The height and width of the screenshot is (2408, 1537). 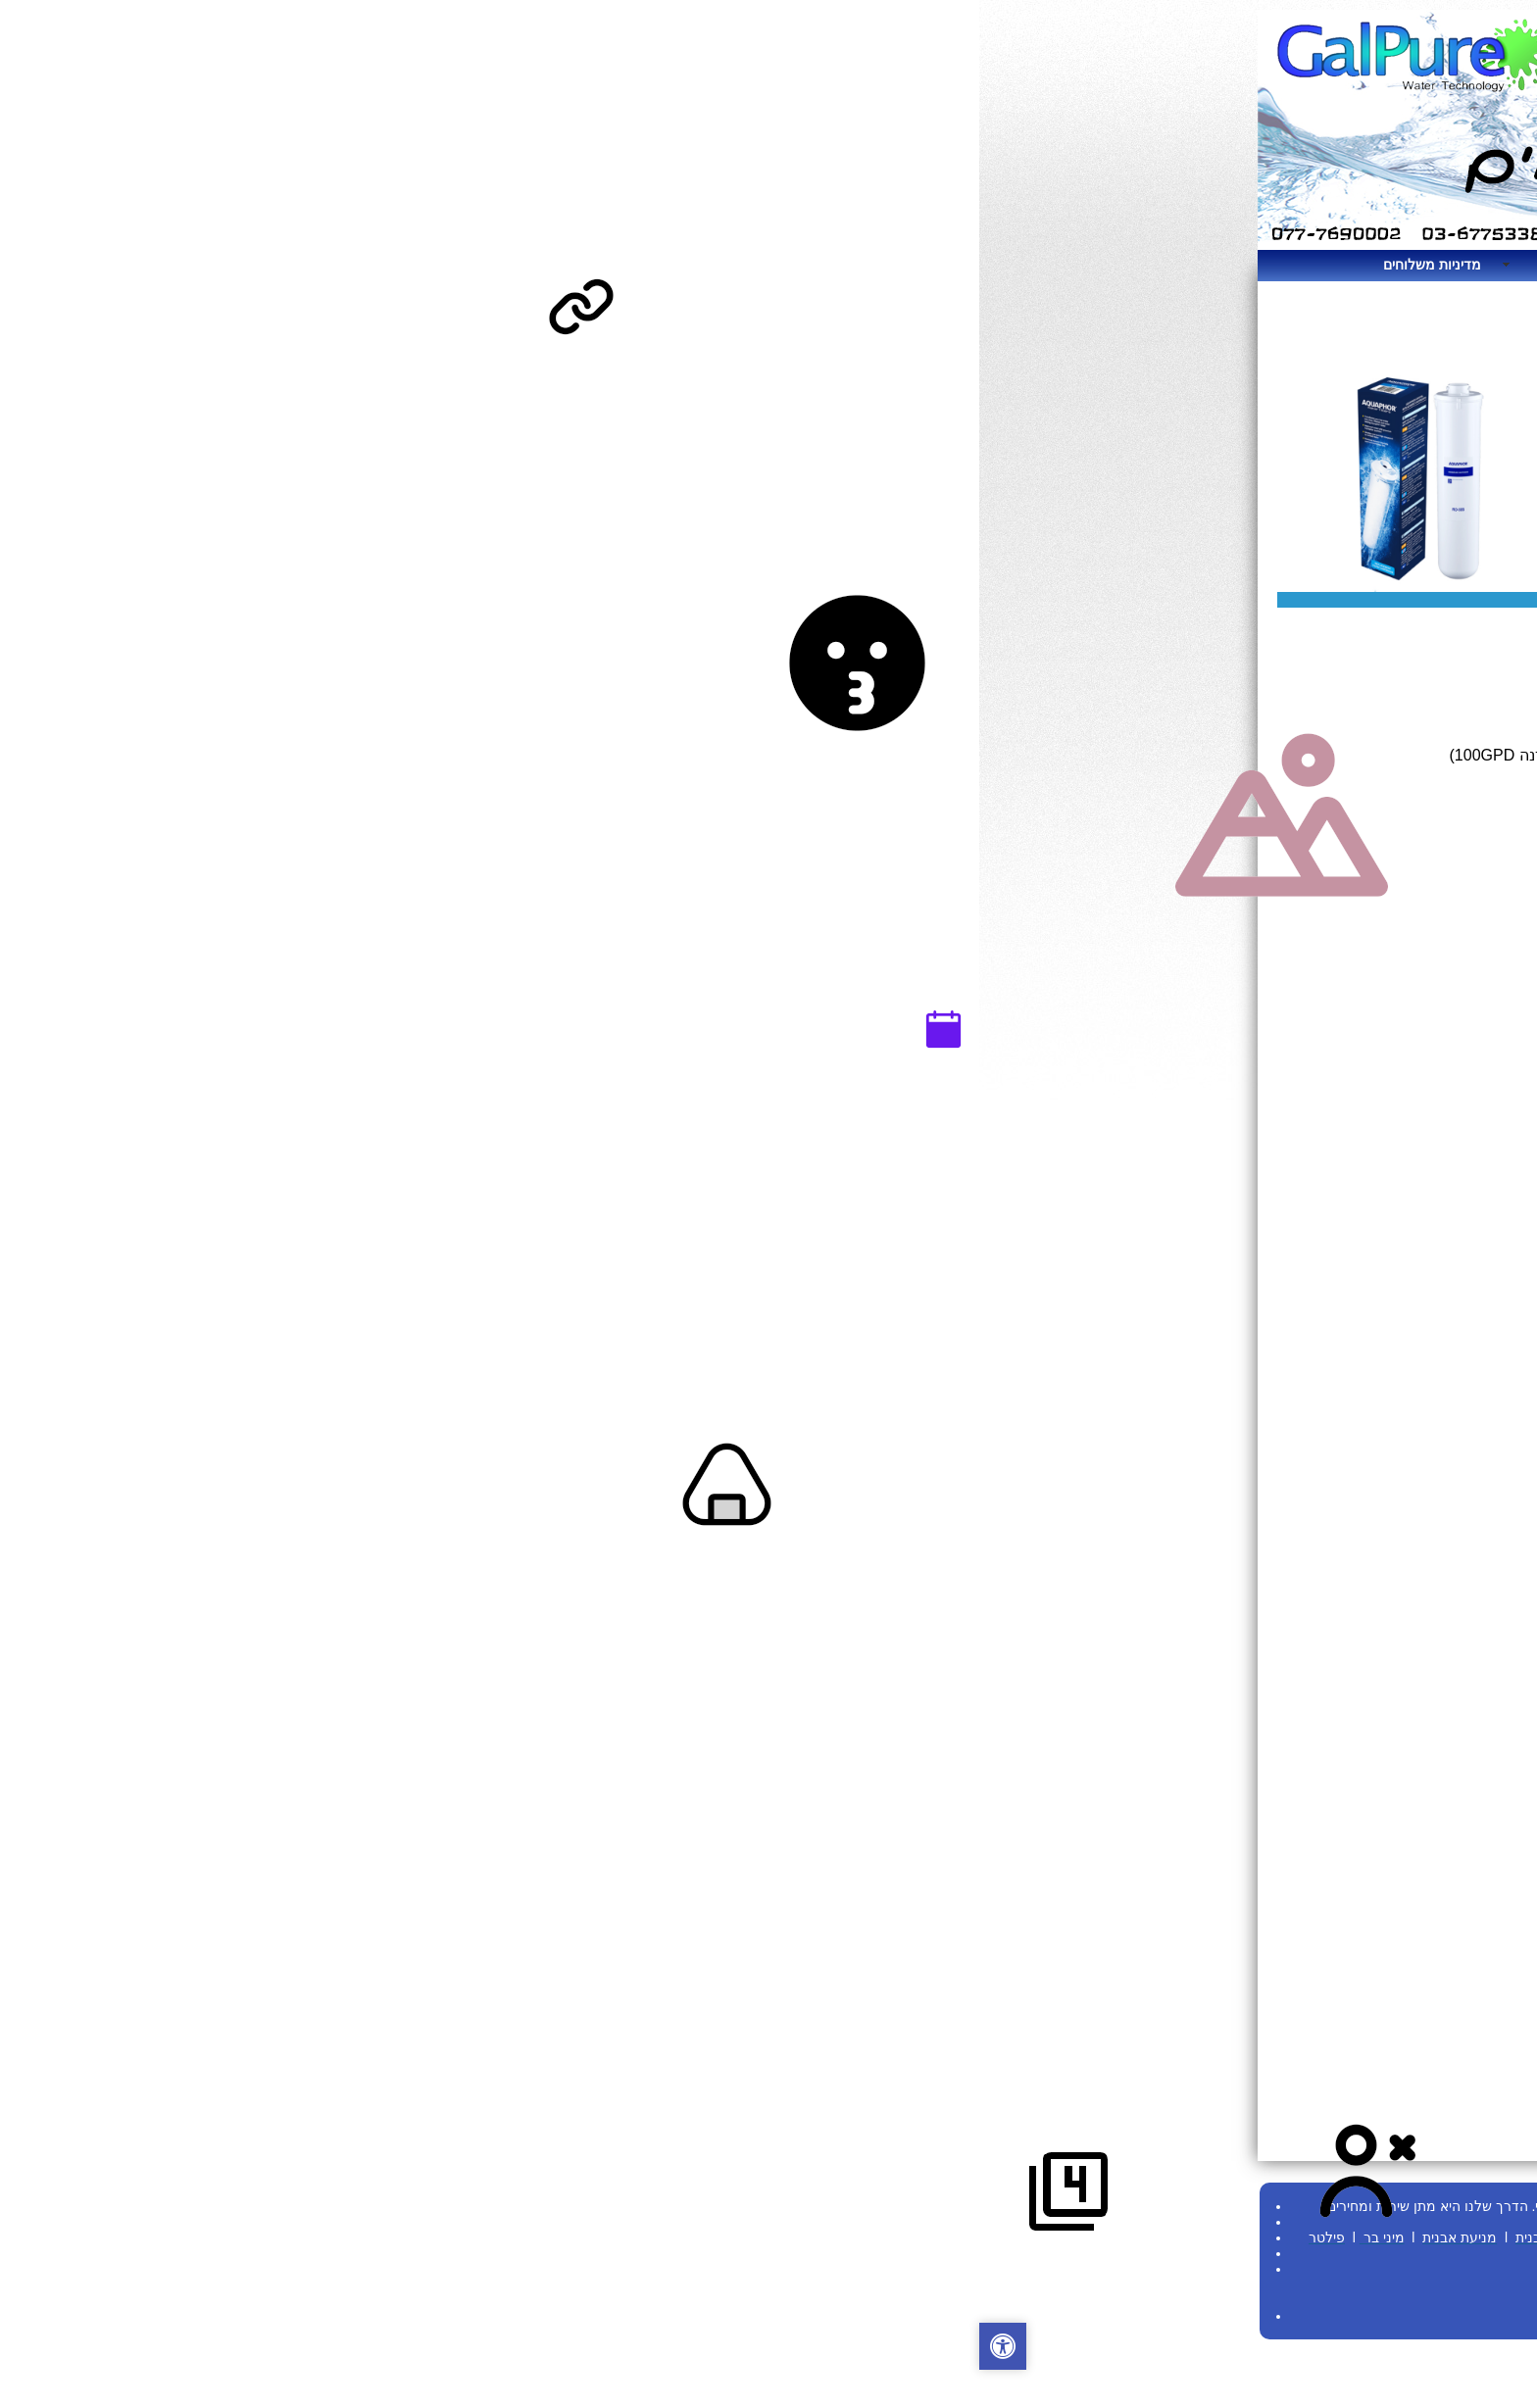 I want to click on copy or share a link, so click(x=581, y=307).